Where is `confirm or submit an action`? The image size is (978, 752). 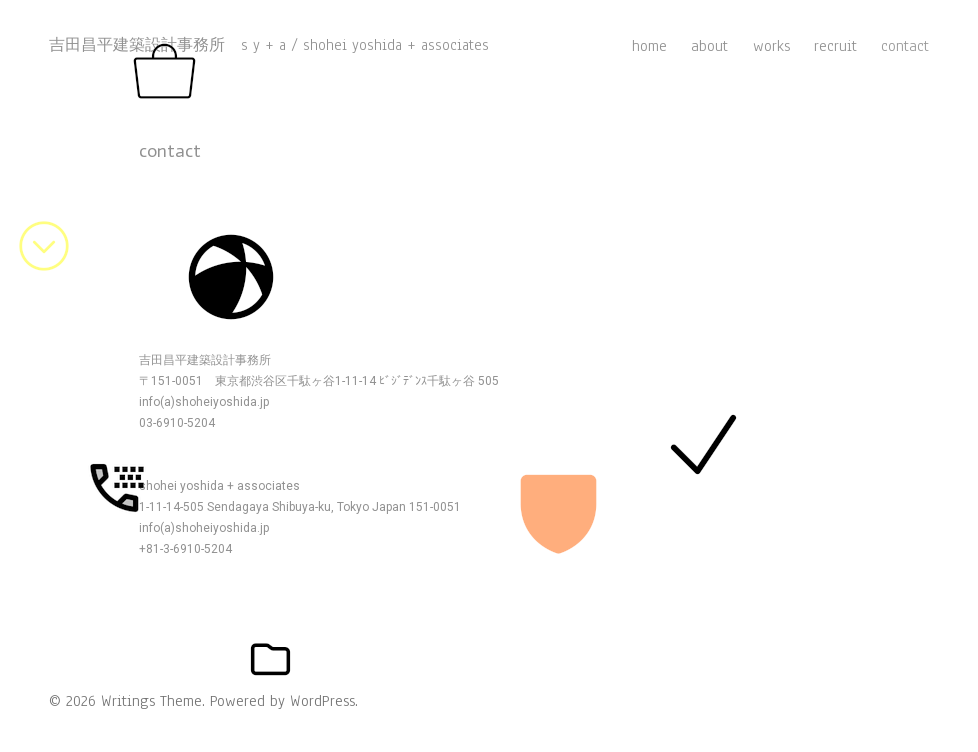
confirm or submit an action is located at coordinates (703, 444).